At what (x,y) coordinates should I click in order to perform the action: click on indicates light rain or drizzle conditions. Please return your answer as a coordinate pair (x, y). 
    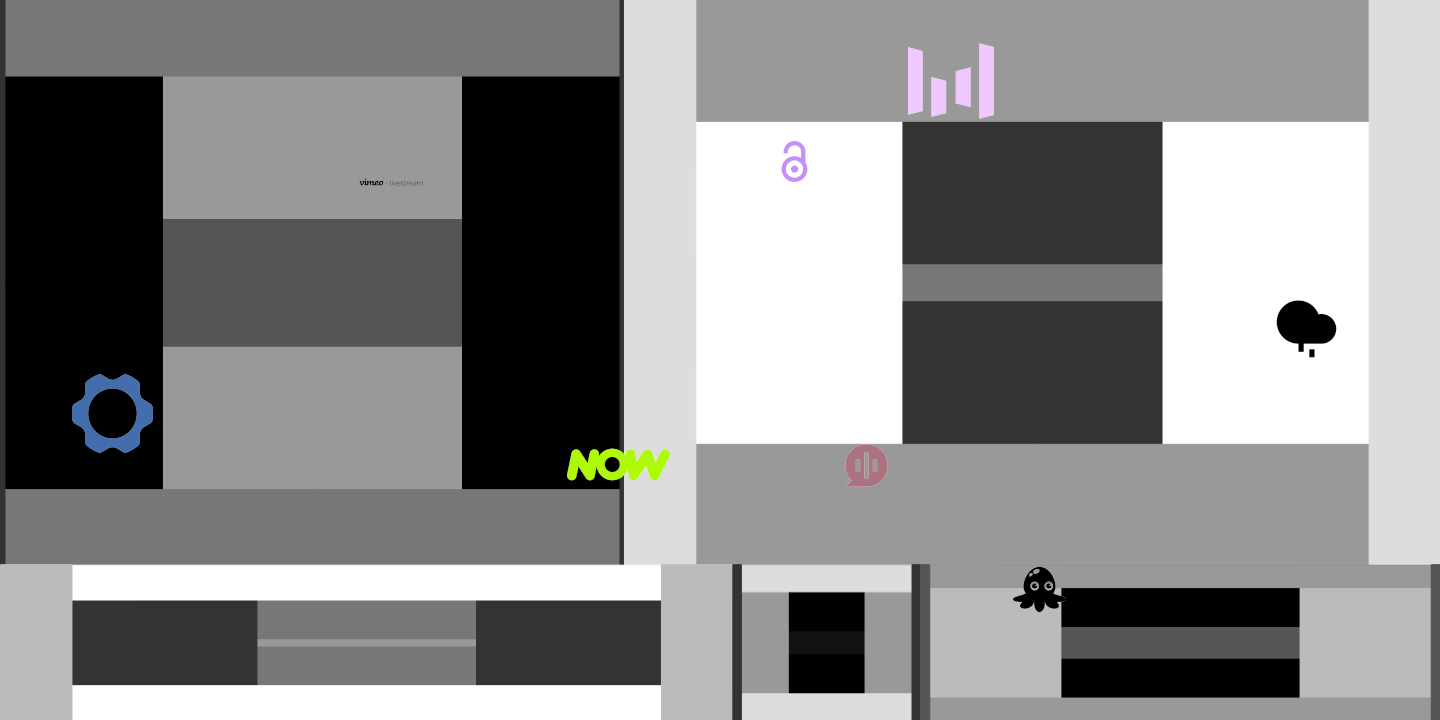
    Looking at the image, I should click on (1306, 327).